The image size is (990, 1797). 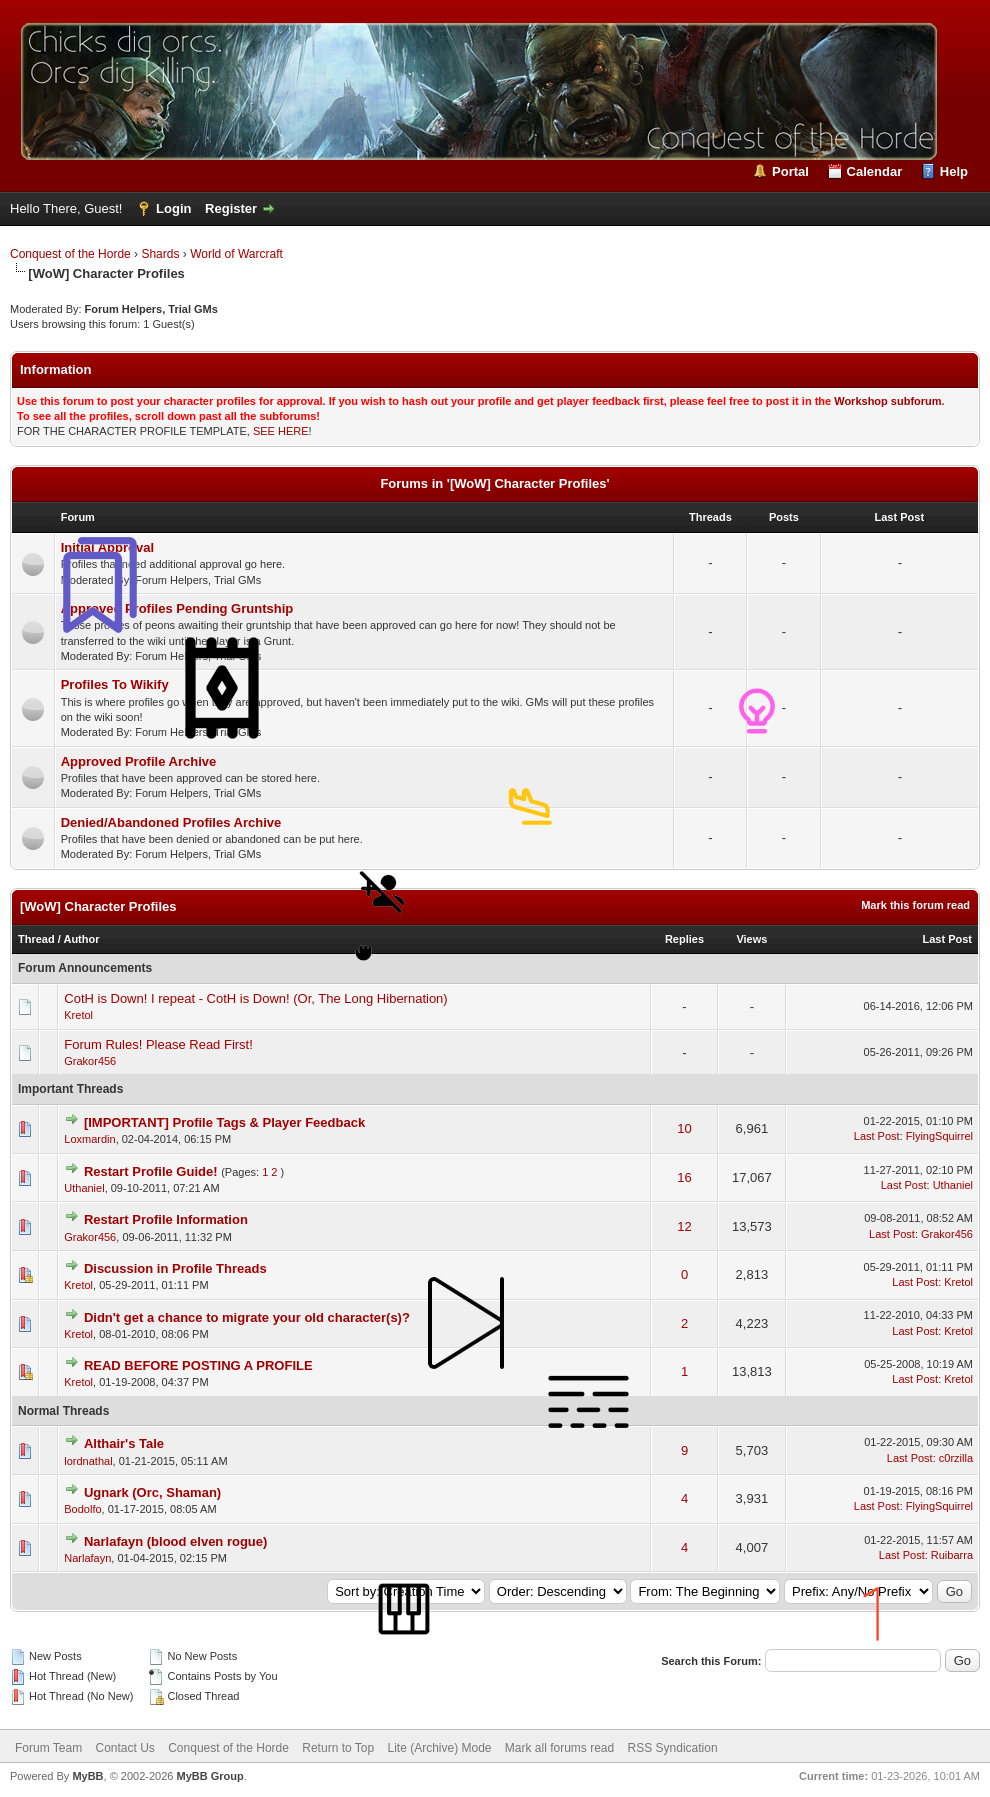 I want to click on indicates flight arrival status, so click(x=528, y=806).